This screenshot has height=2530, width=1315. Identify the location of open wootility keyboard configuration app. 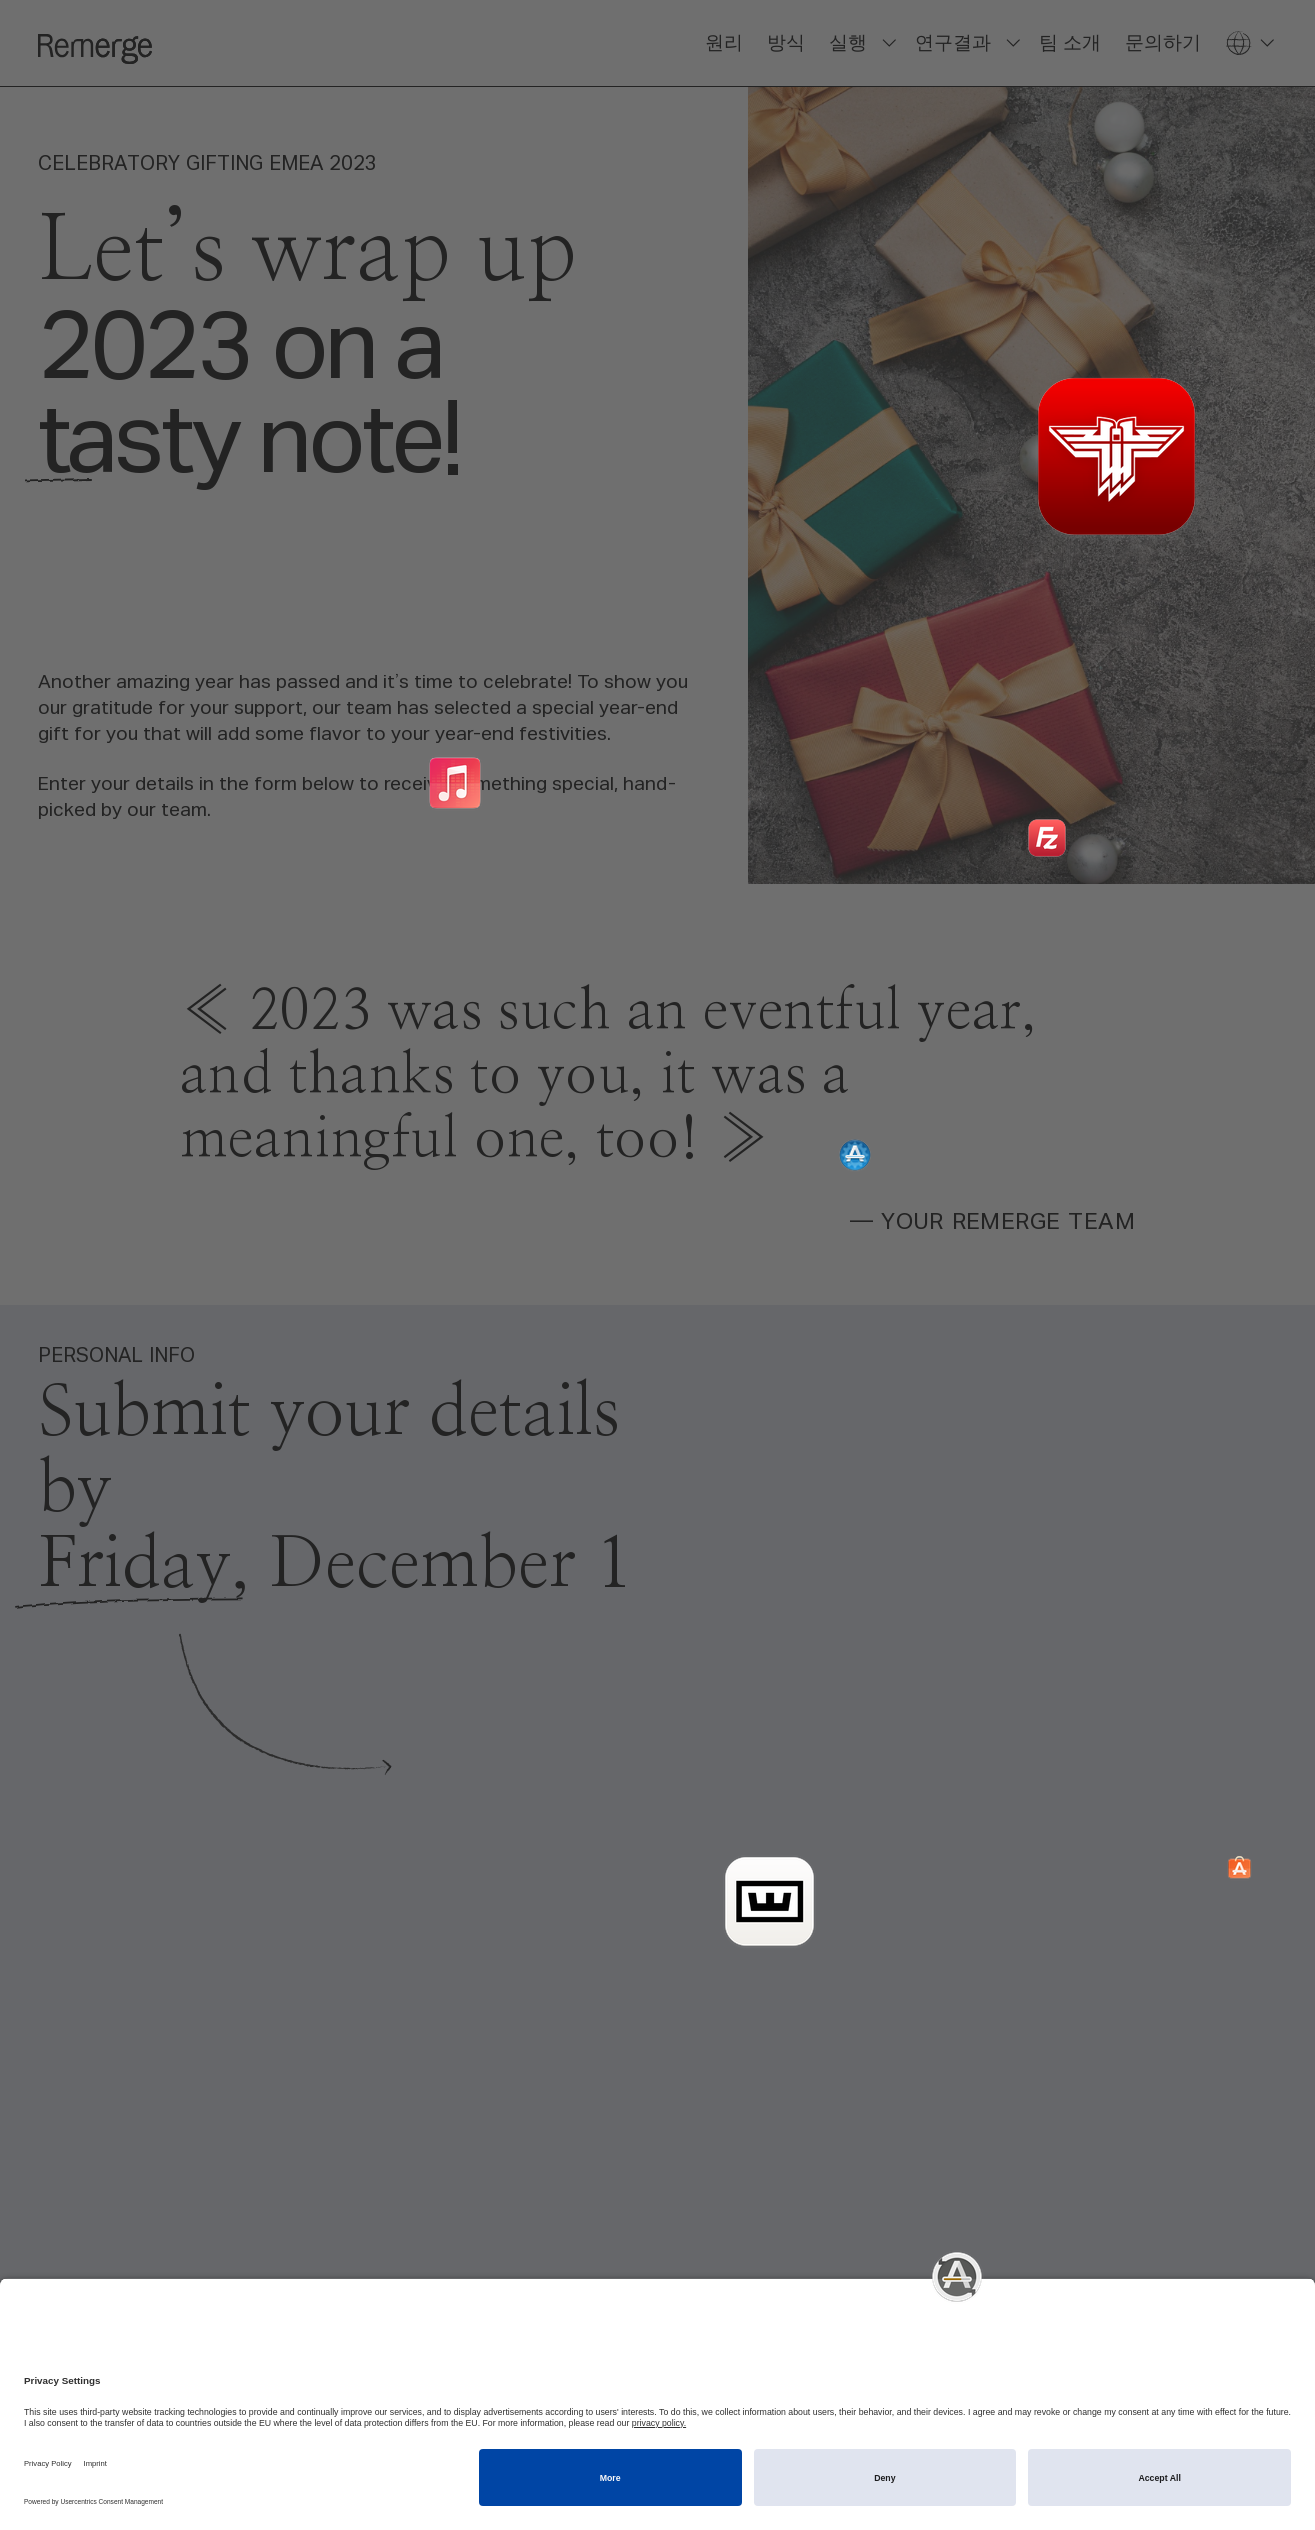
(769, 1901).